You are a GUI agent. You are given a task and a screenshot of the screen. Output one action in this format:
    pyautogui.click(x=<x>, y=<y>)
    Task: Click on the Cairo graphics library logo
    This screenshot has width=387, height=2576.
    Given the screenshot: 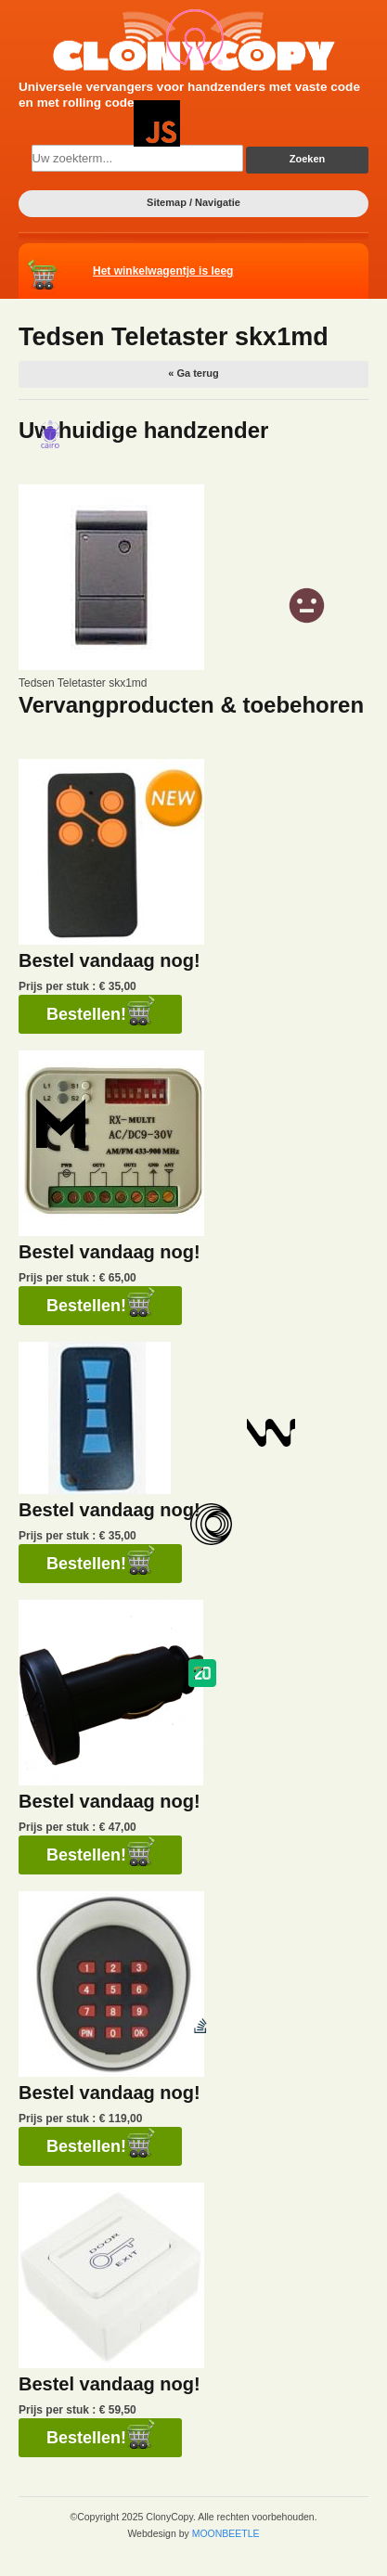 What is the action you would take?
    pyautogui.click(x=50, y=434)
    